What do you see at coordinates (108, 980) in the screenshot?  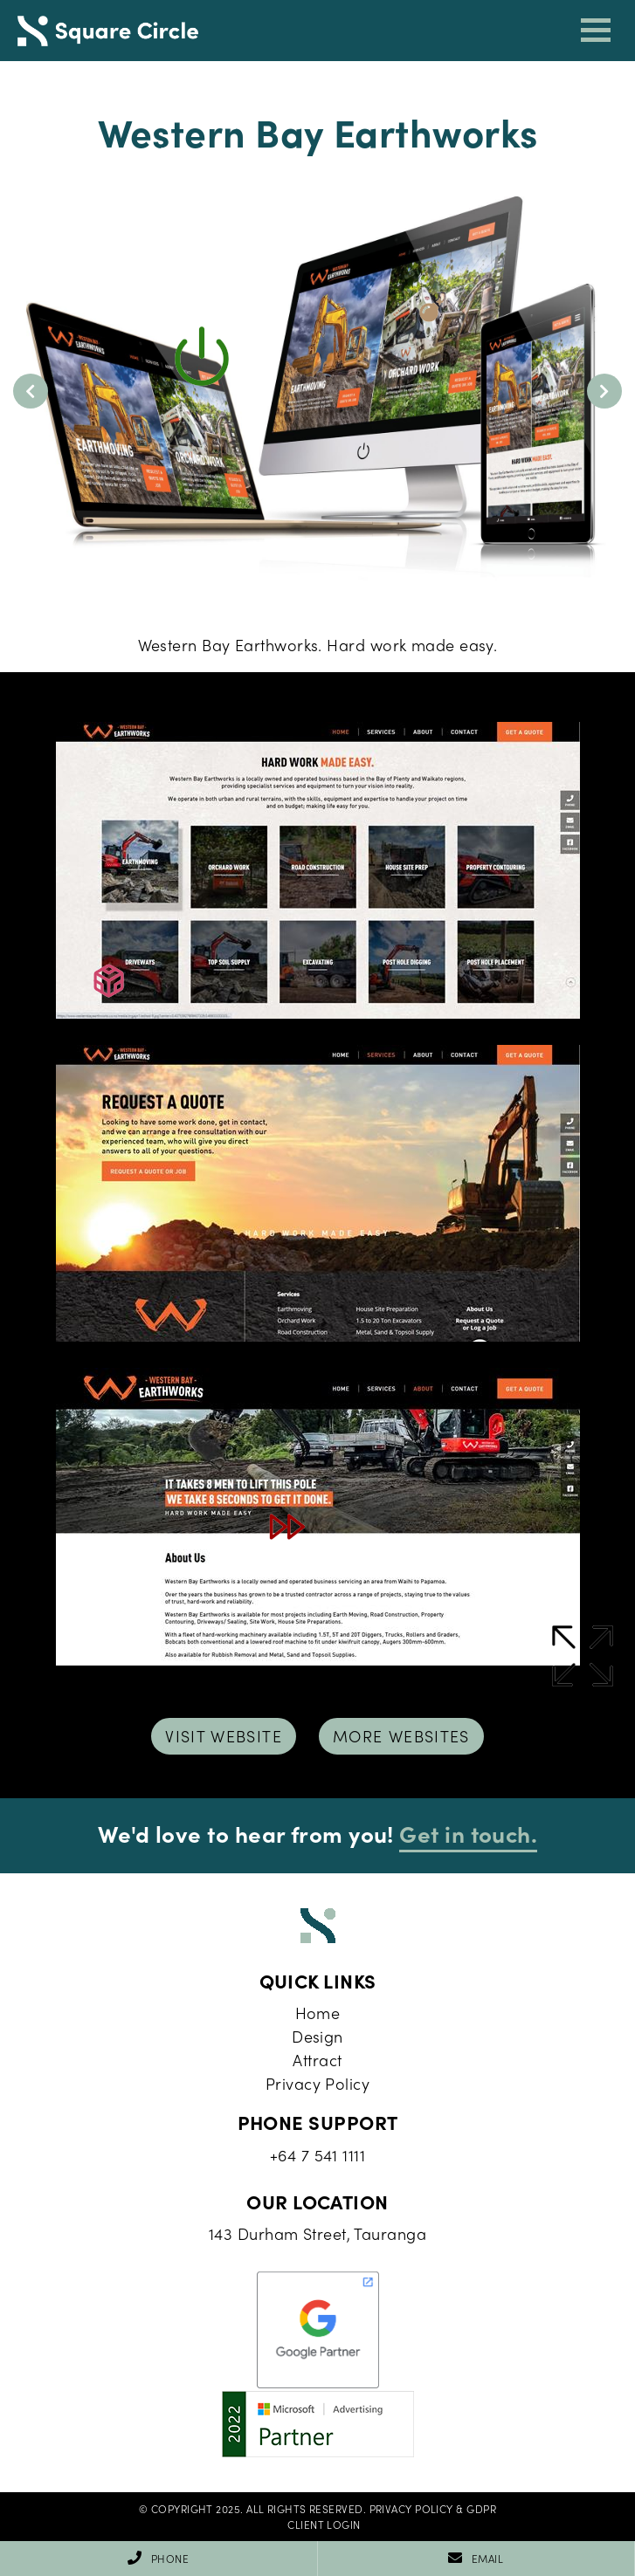 I see `open codesandbox development environment` at bounding box center [108, 980].